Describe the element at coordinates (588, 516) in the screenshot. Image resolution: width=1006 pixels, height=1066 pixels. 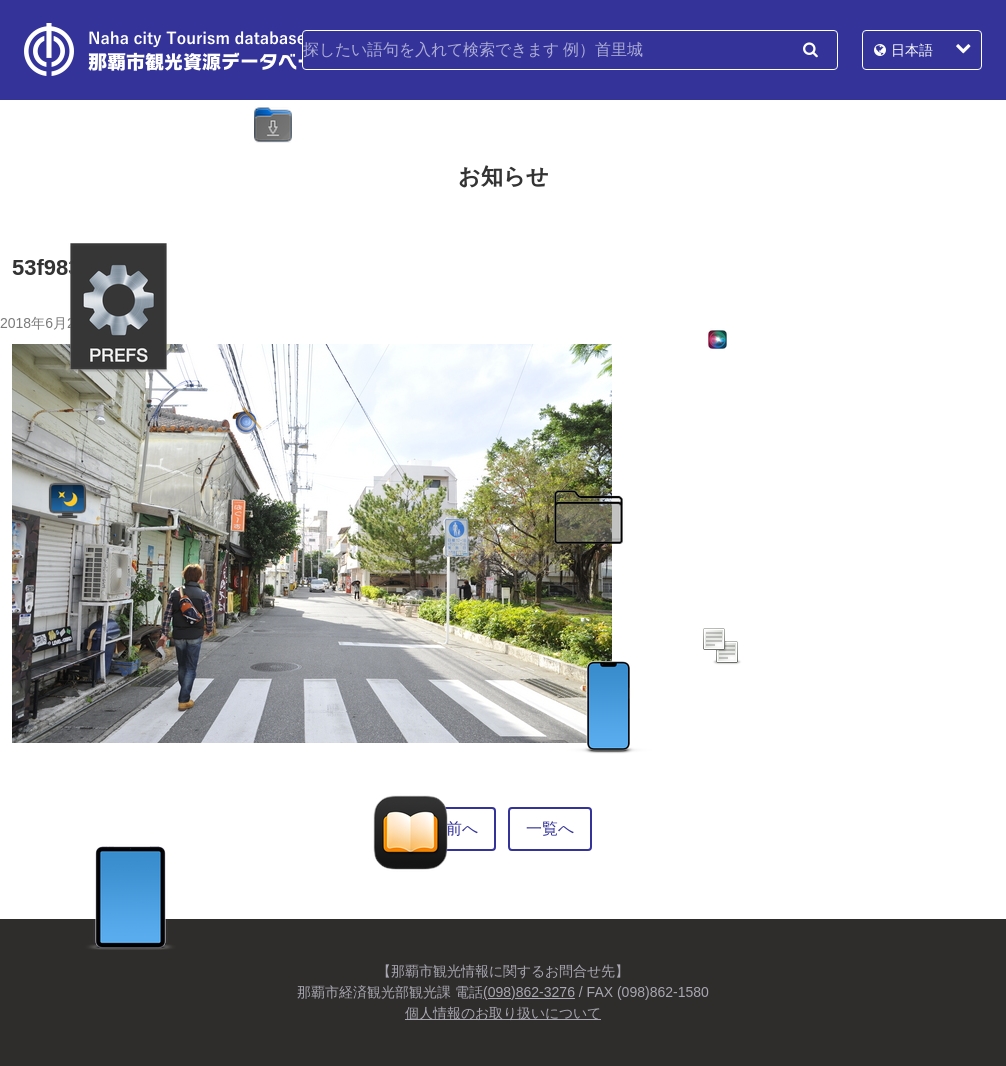
I see `access a mail folder in the sidebar` at that location.